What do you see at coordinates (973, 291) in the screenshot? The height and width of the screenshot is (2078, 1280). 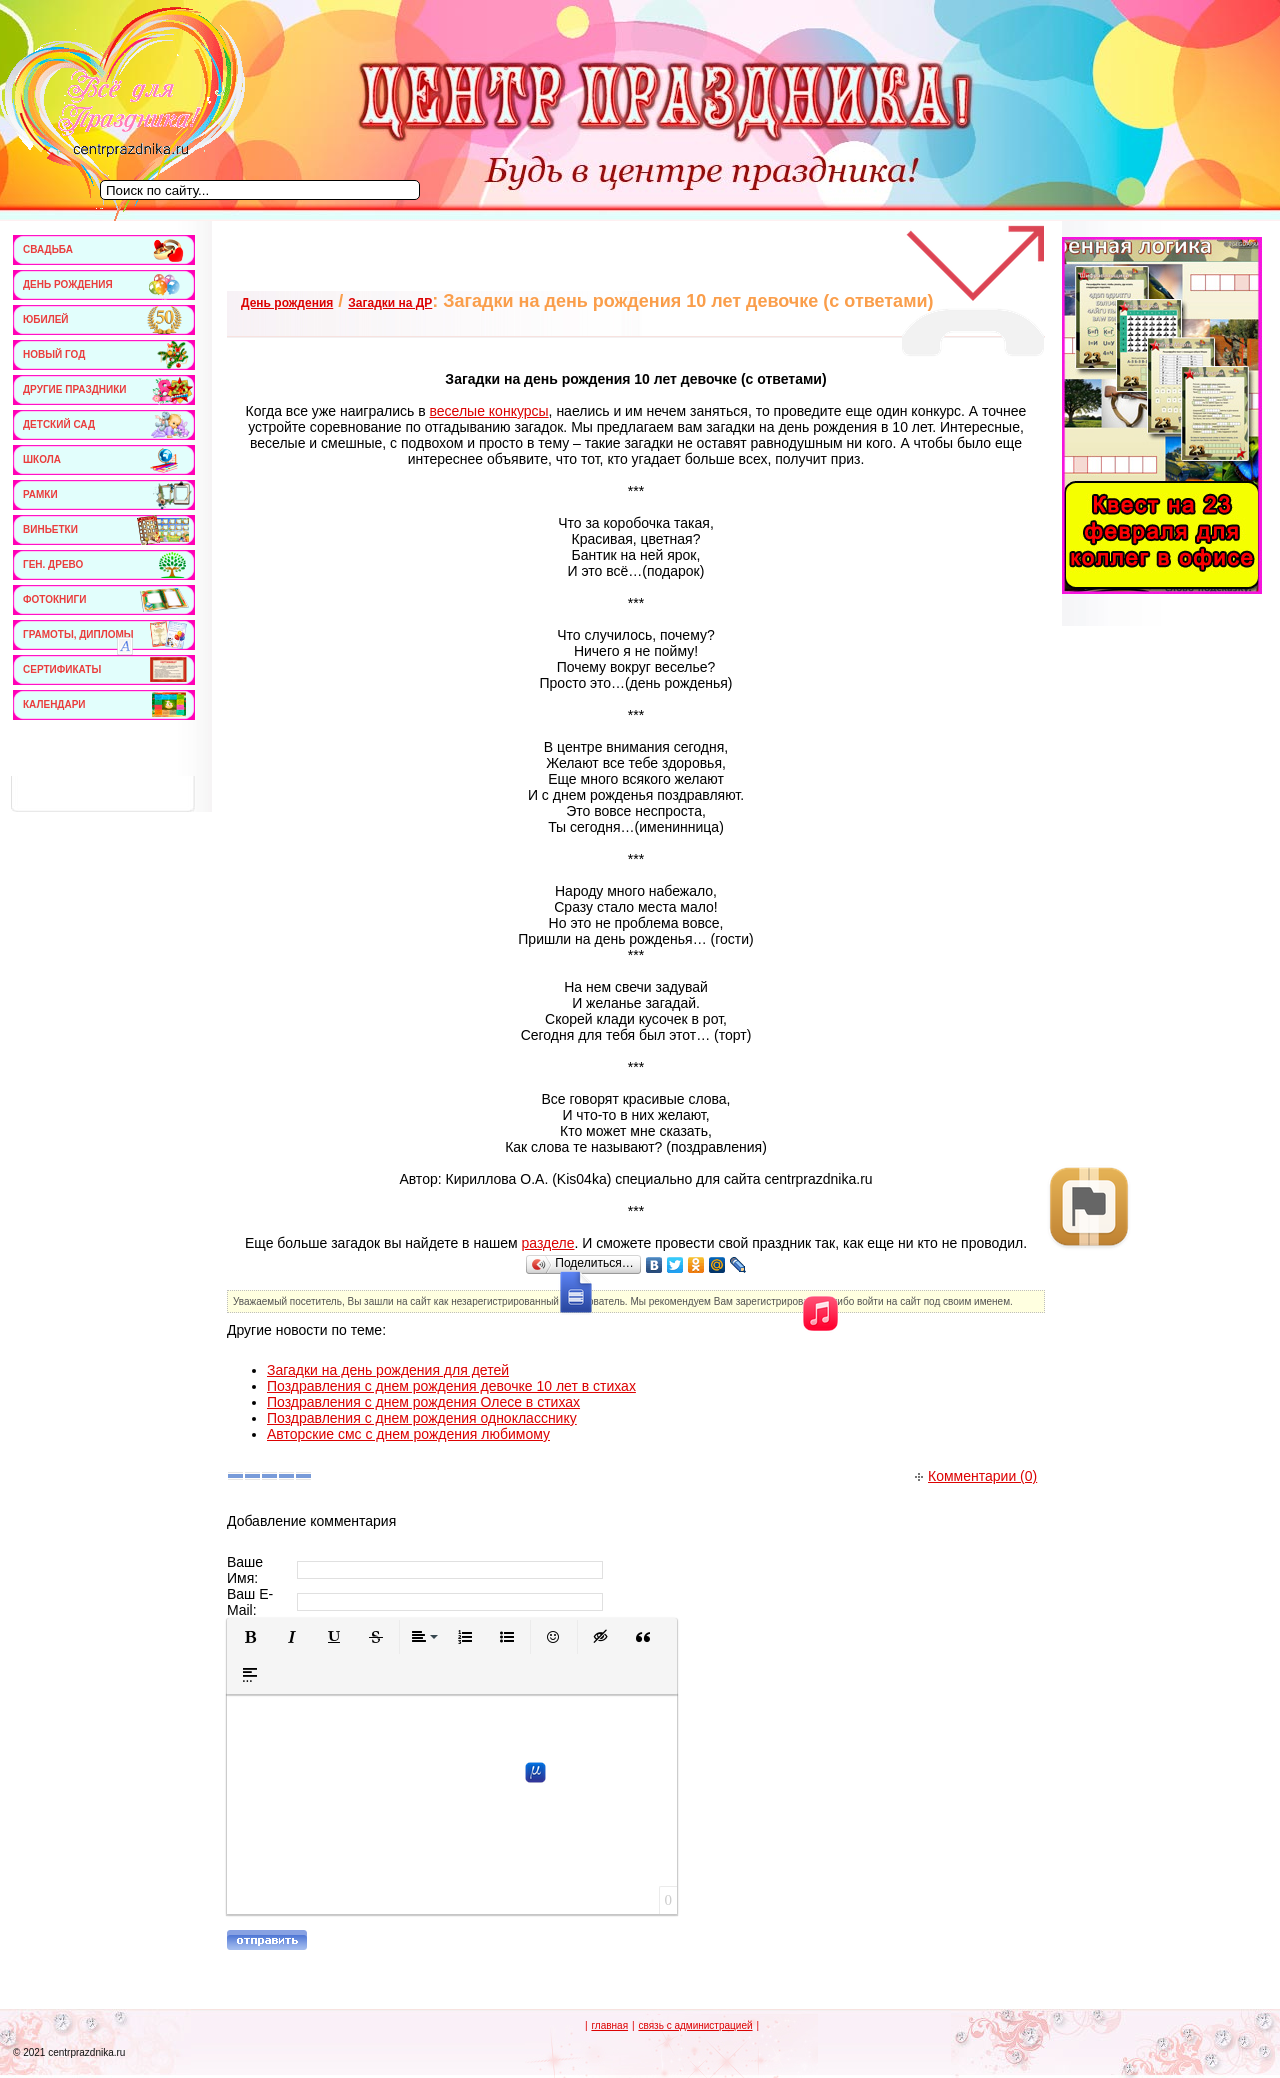 I see `indicates a missed incoming call` at bounding box center [973, 291].